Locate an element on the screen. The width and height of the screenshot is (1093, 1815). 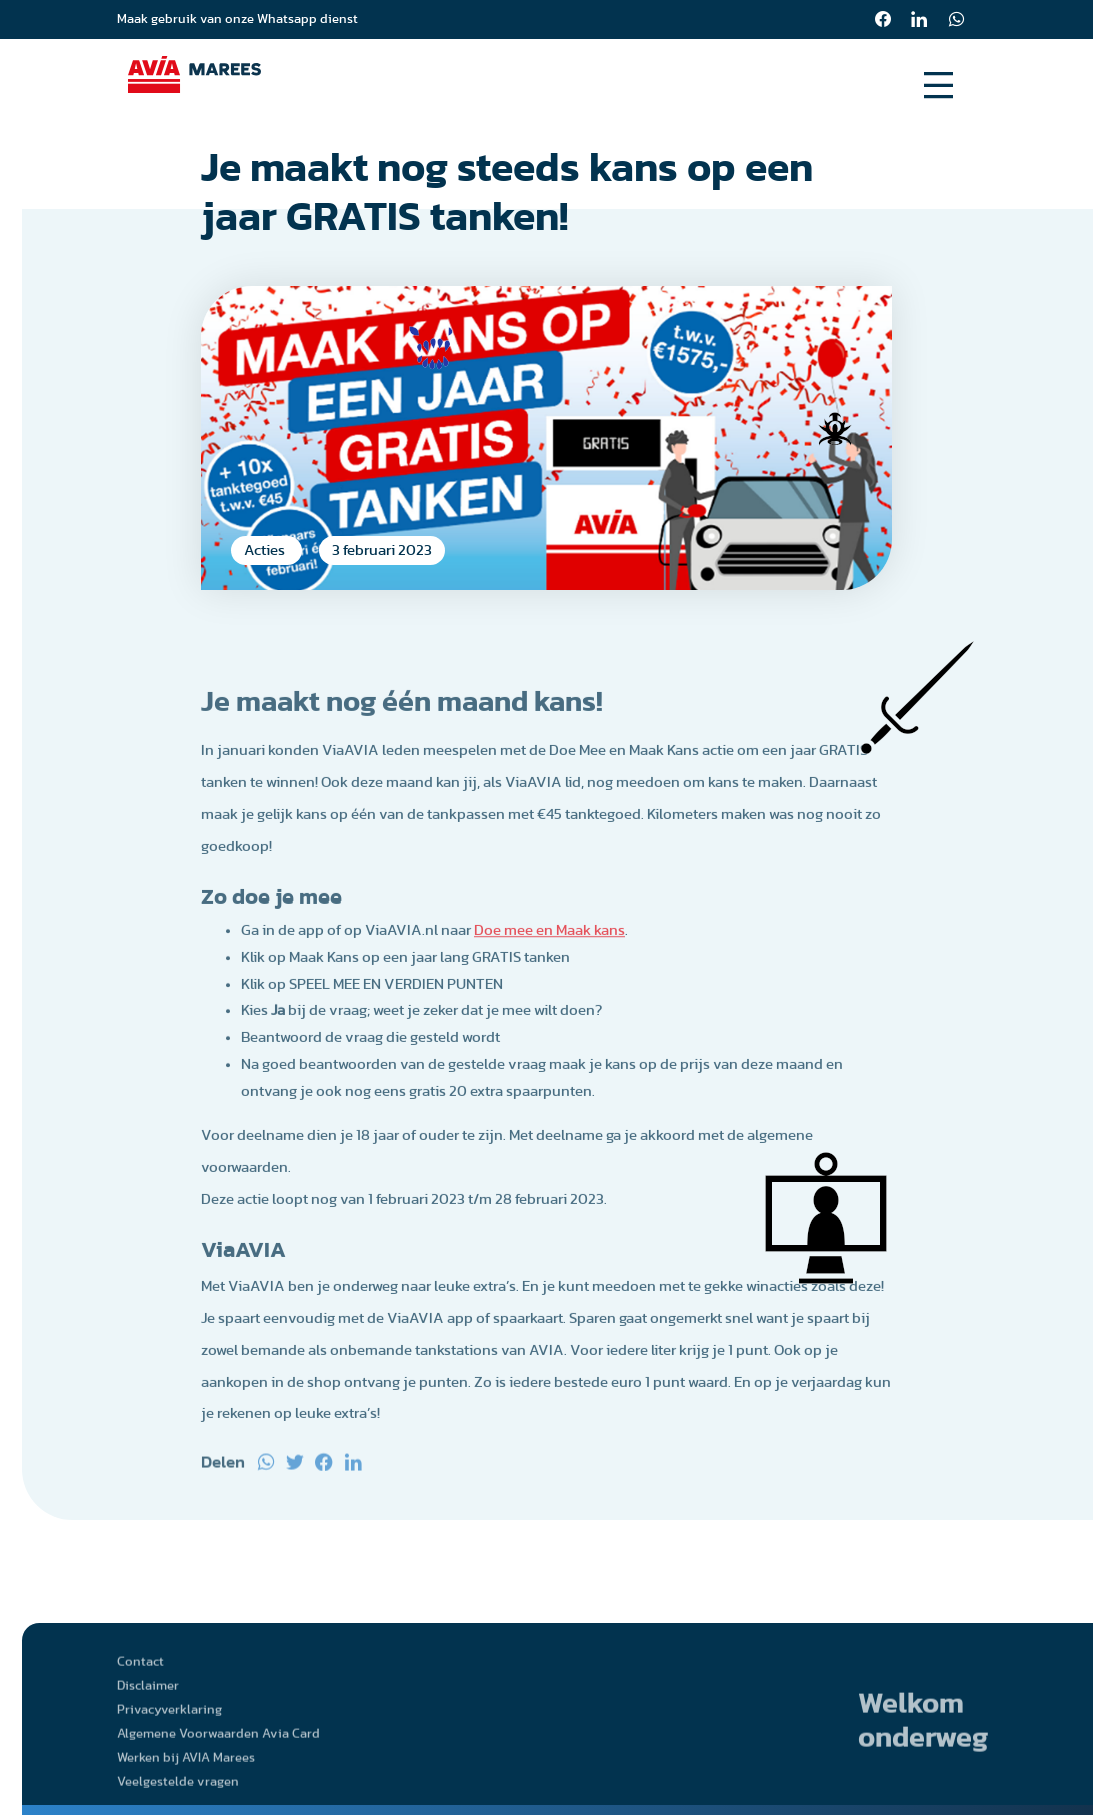
equip a stiletto or dagger weapon is located at coordinates (917, 697).